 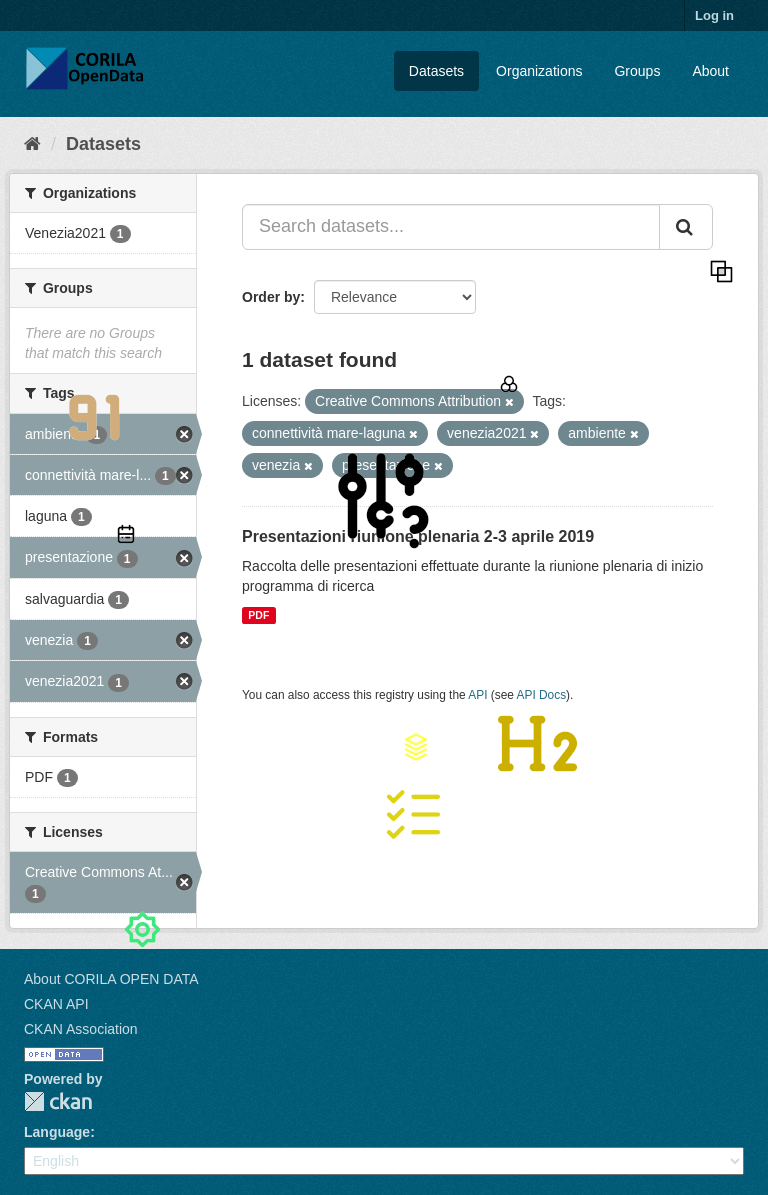 I want to click on format text as heading level 2, so click(x=537, y=743).